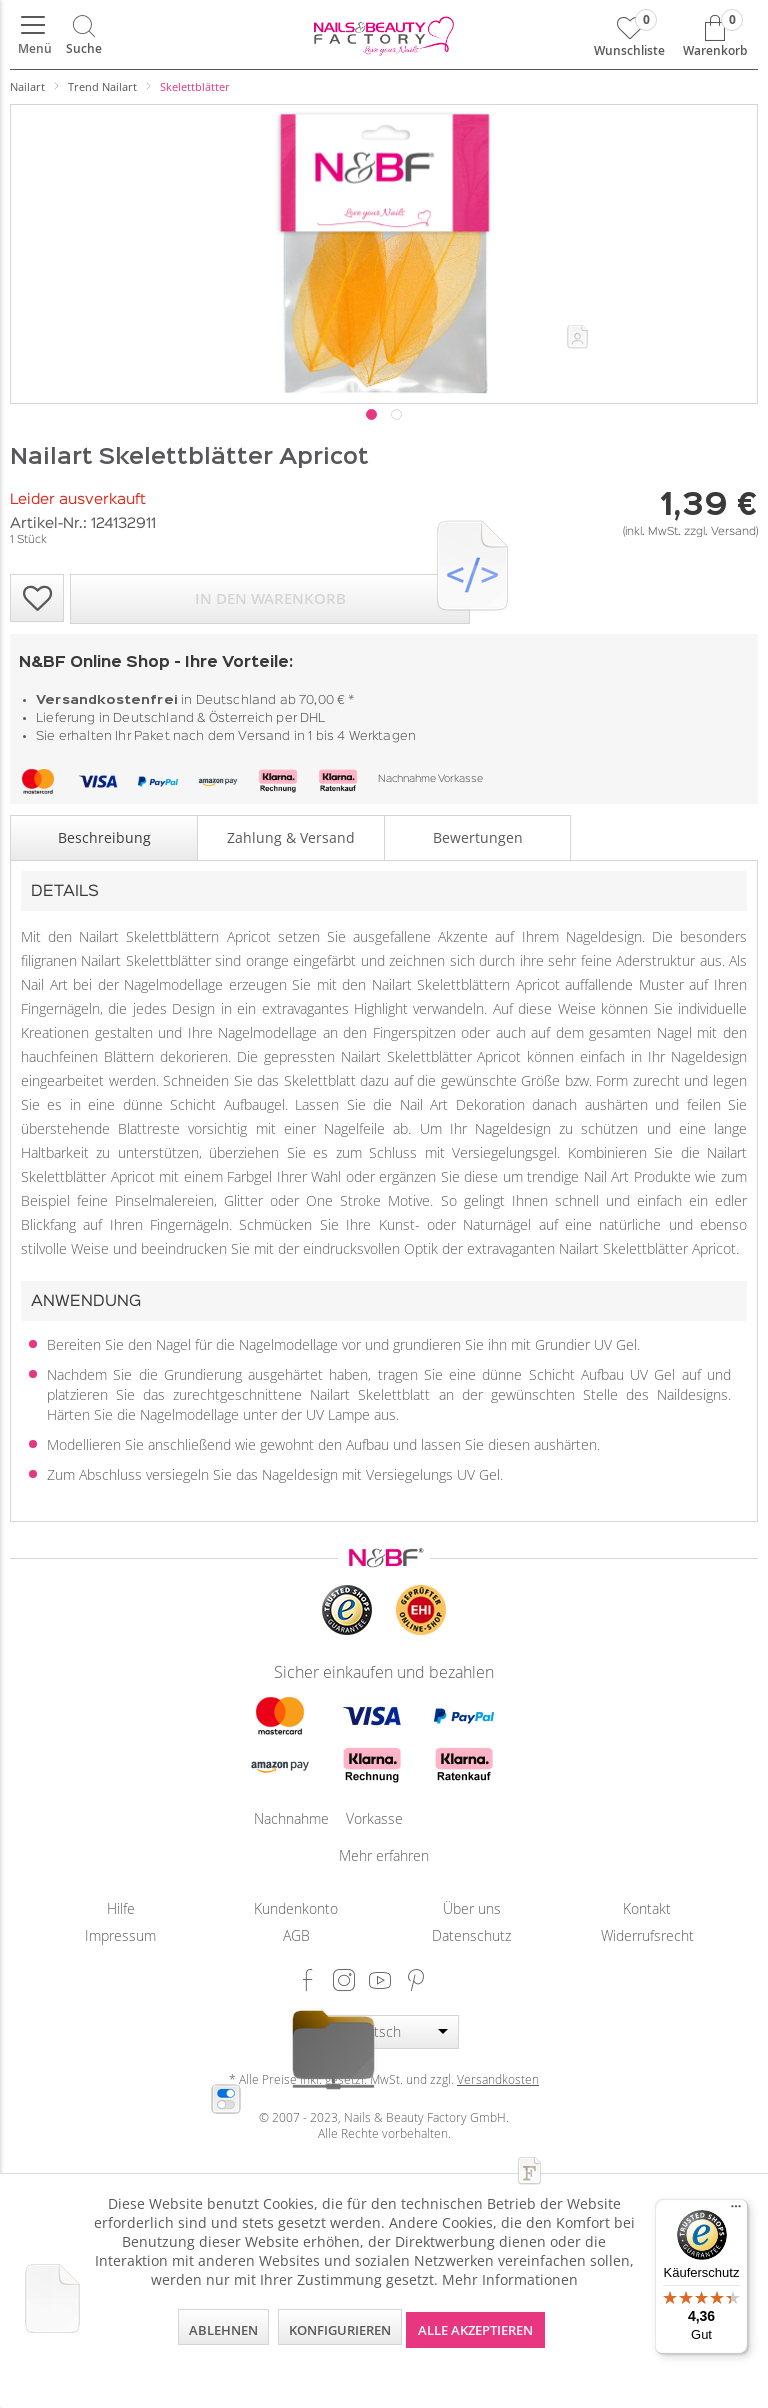 This screenshot has height=2408, width=768. What do you see at coordinates (577, 336) in the screenshot?
I see `view document author information` at bounding box center [577, 336].